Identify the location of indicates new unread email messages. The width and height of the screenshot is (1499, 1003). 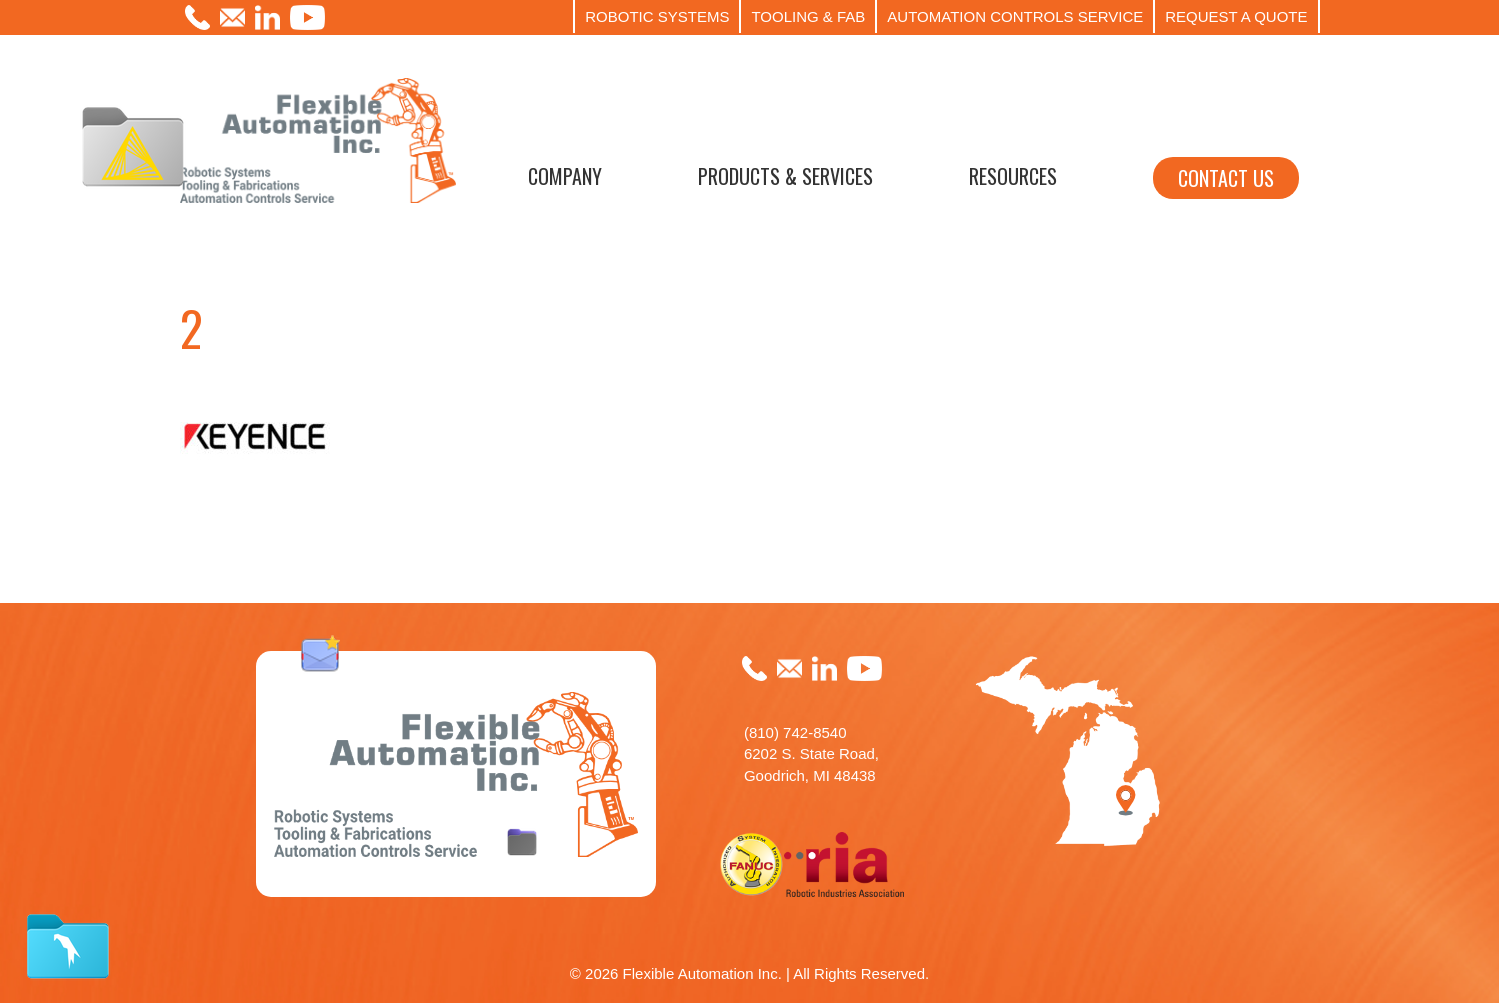
(320, 655).